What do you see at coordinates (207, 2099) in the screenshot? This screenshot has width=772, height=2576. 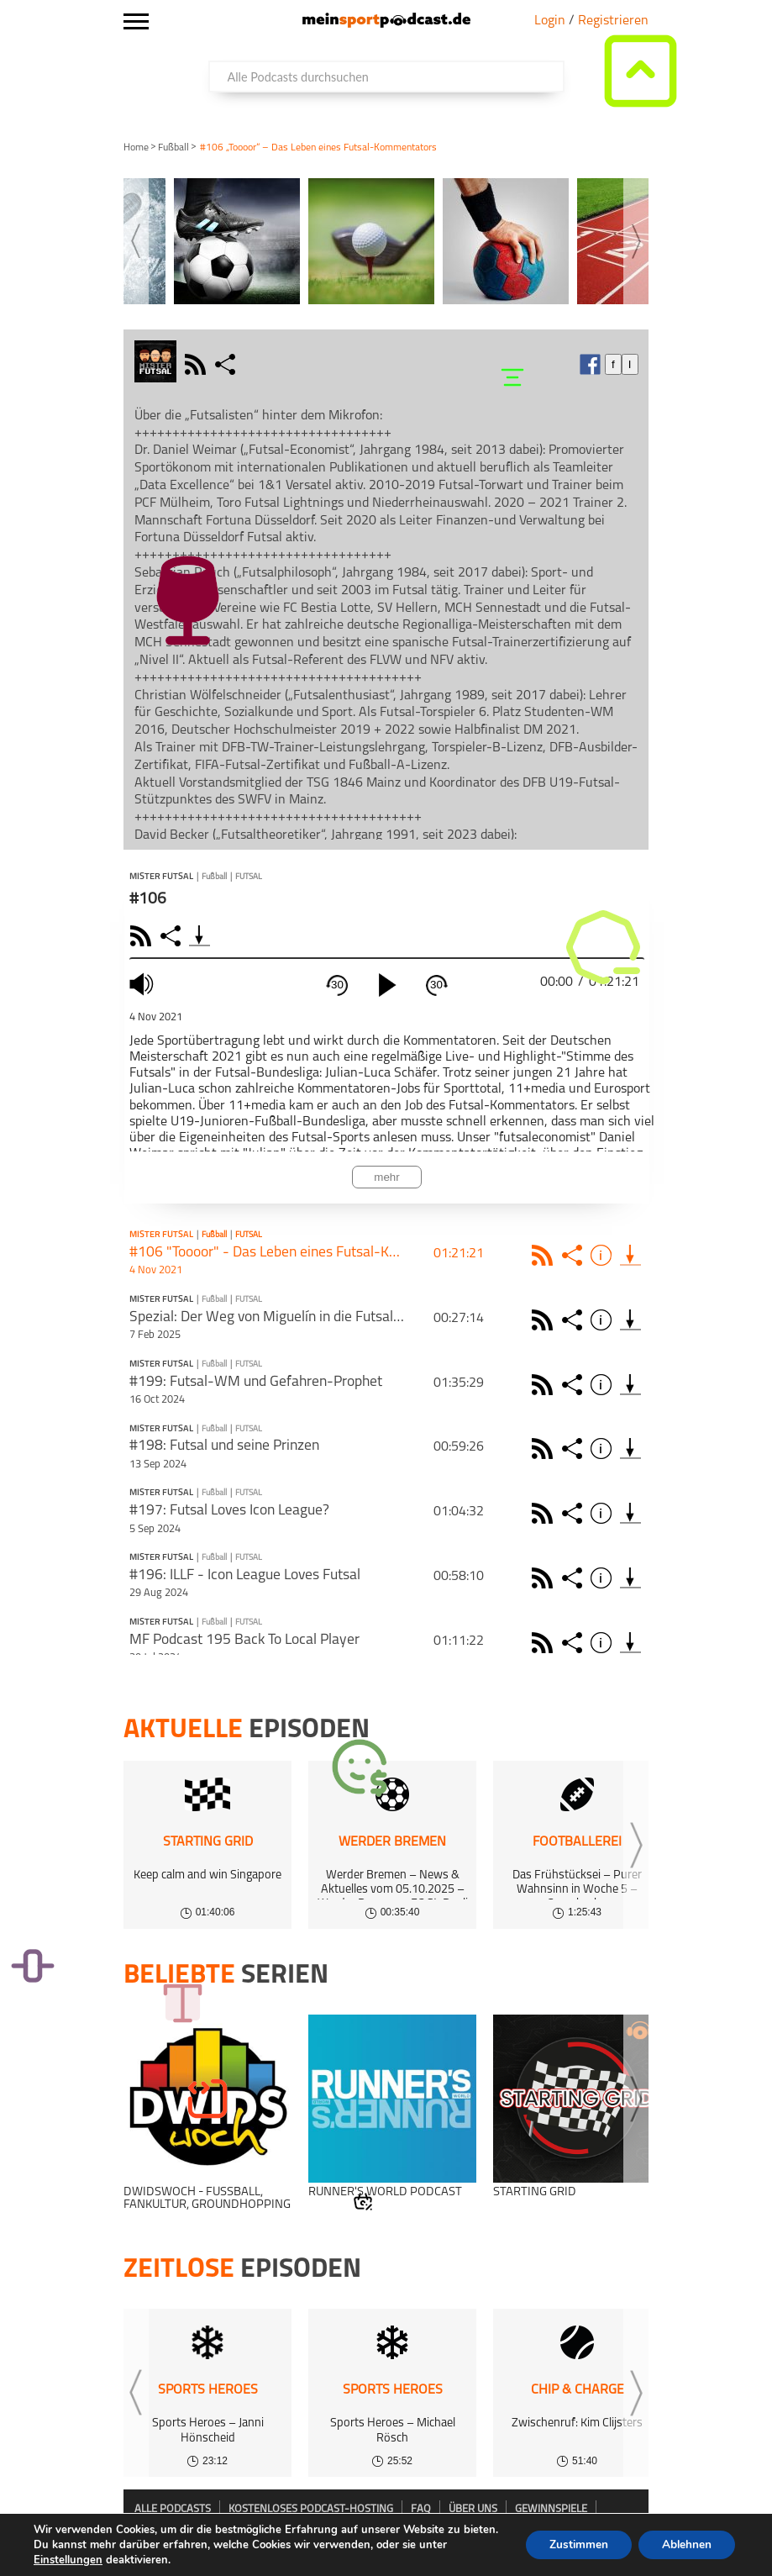 I see `view source code` at bounding box center [207, 2099].